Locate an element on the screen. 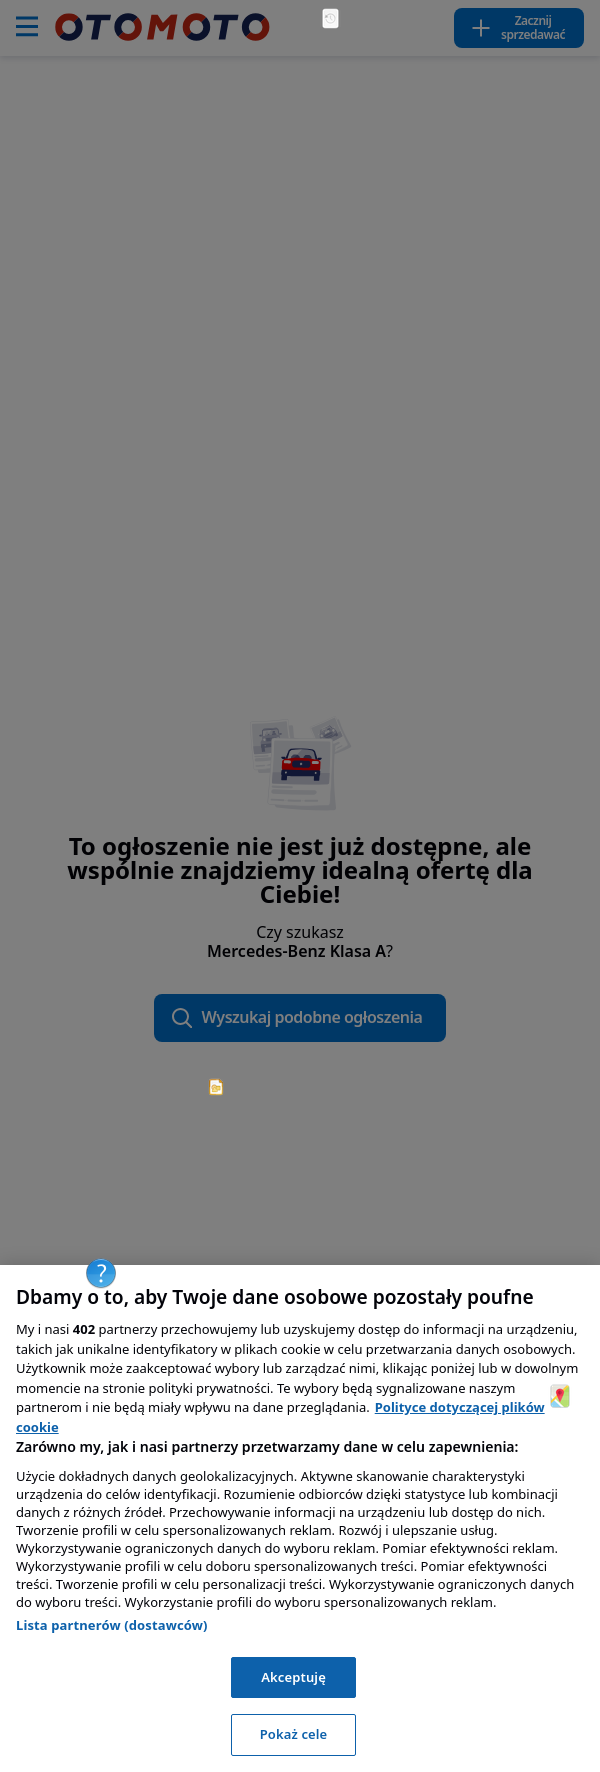 This screenshot has height=1772, width=600. a file backup or version history document is located at coordinates (330, 18).